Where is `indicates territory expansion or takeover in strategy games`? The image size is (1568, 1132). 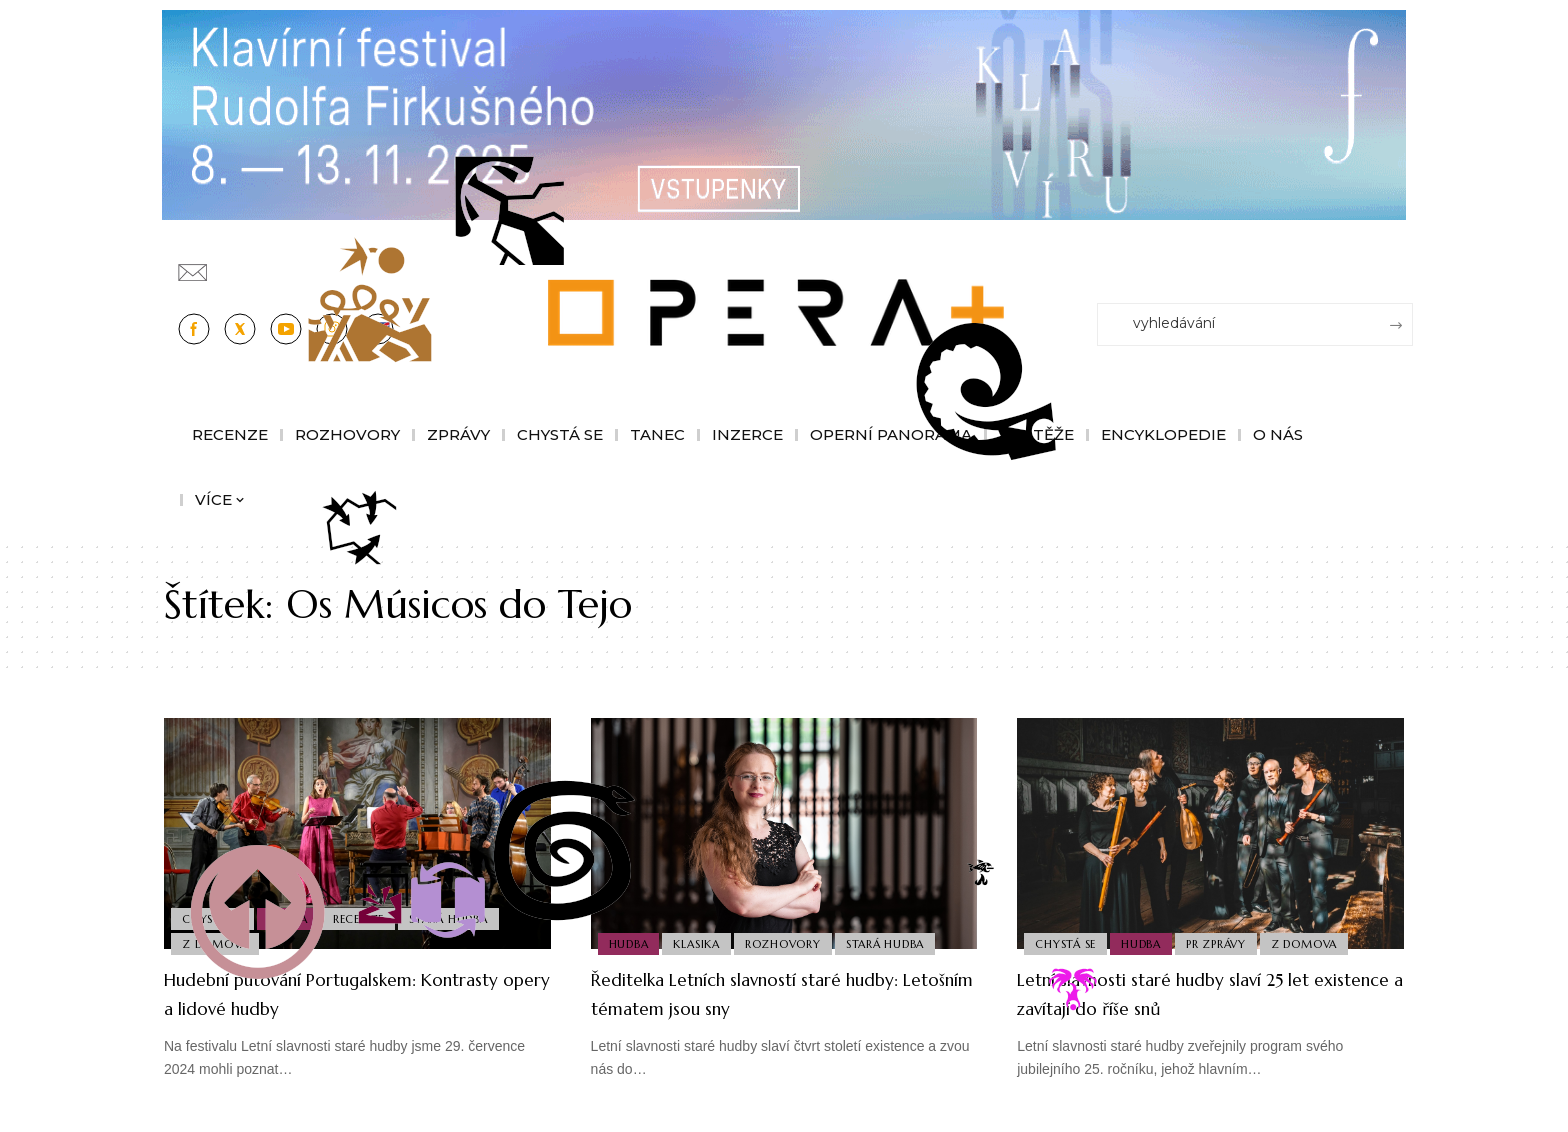 indicates territory expansion or takeover in strategy games is located at coordinates (359, 527).